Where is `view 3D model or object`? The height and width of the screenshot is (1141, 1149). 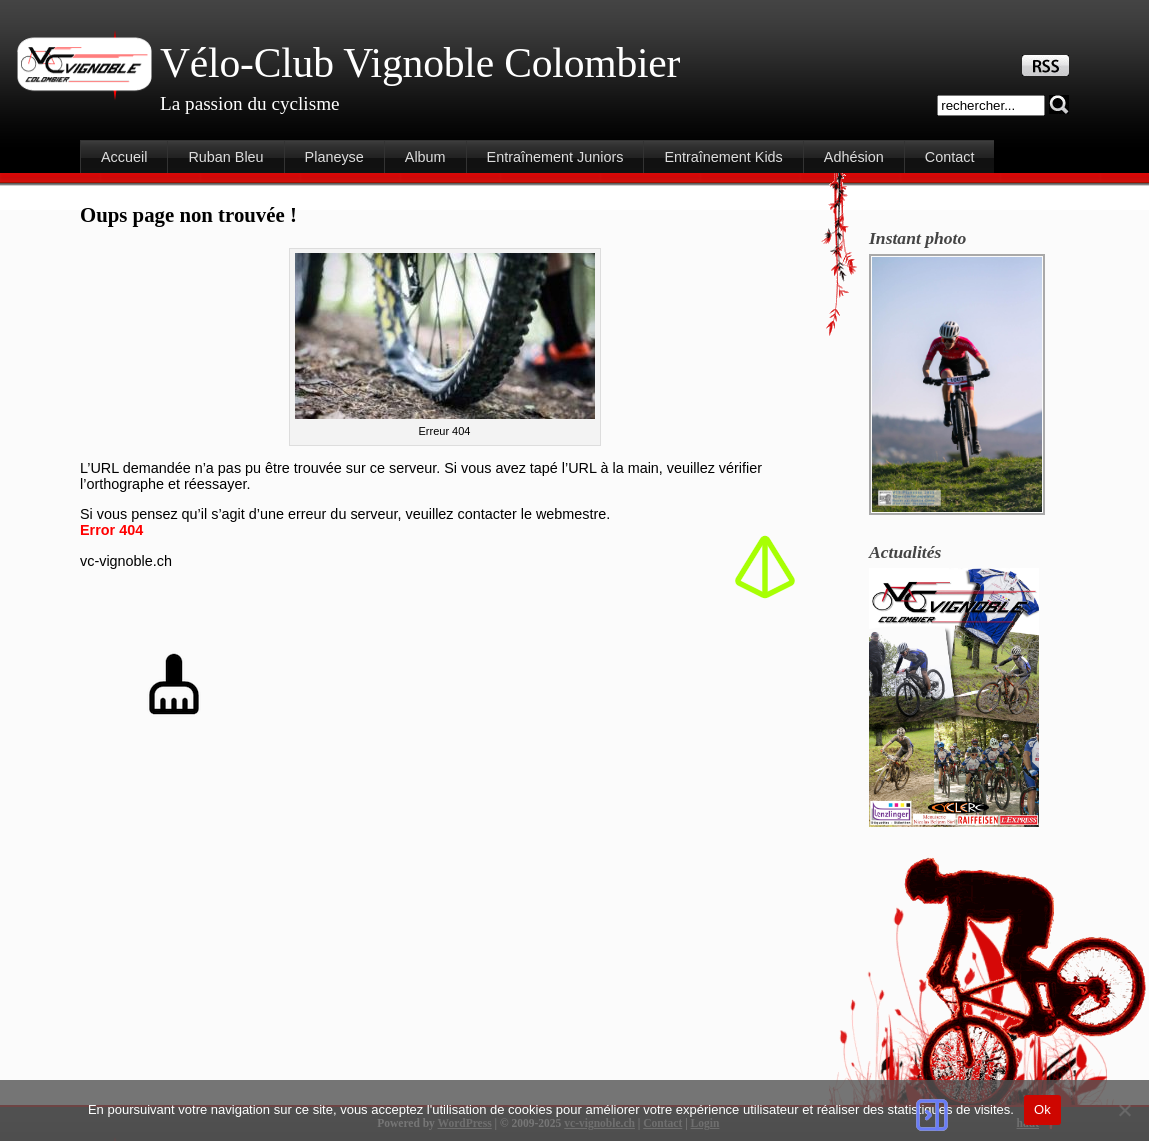 view 3D model or object is located at coordinates (765, 567).